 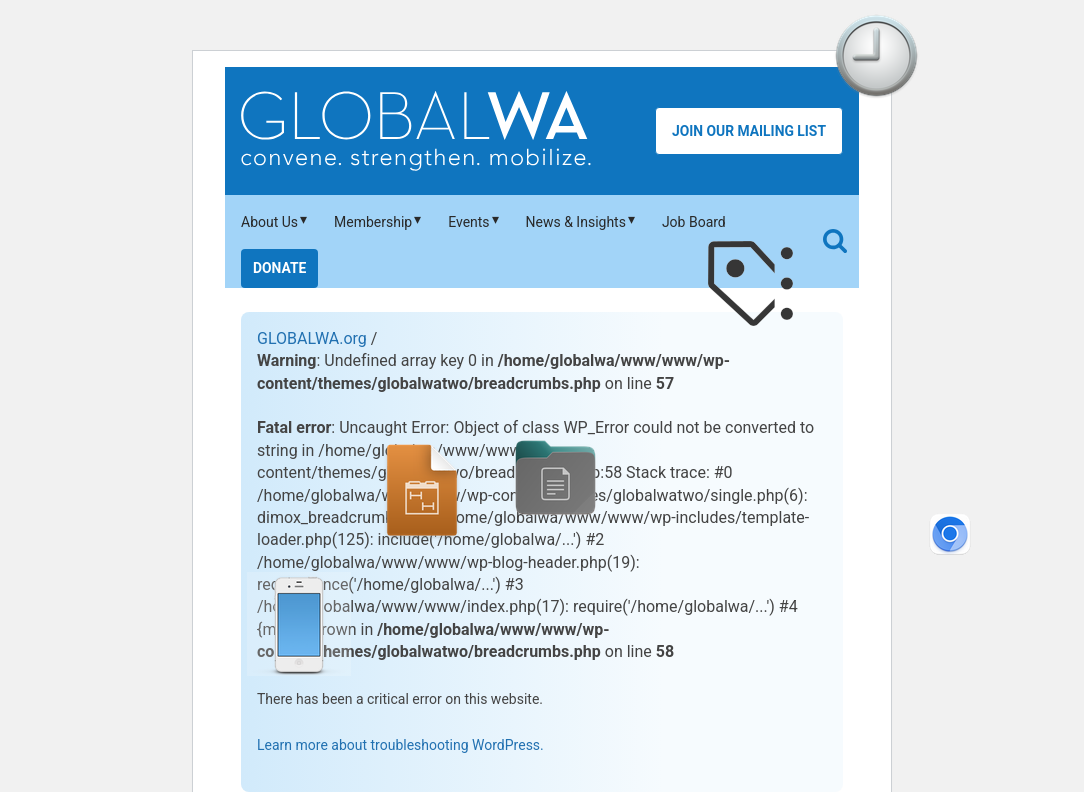 What do you see at coordinates (950, 534) in the screenshot?
I see `open Chromium web browser` at bounding box center [950, 534].